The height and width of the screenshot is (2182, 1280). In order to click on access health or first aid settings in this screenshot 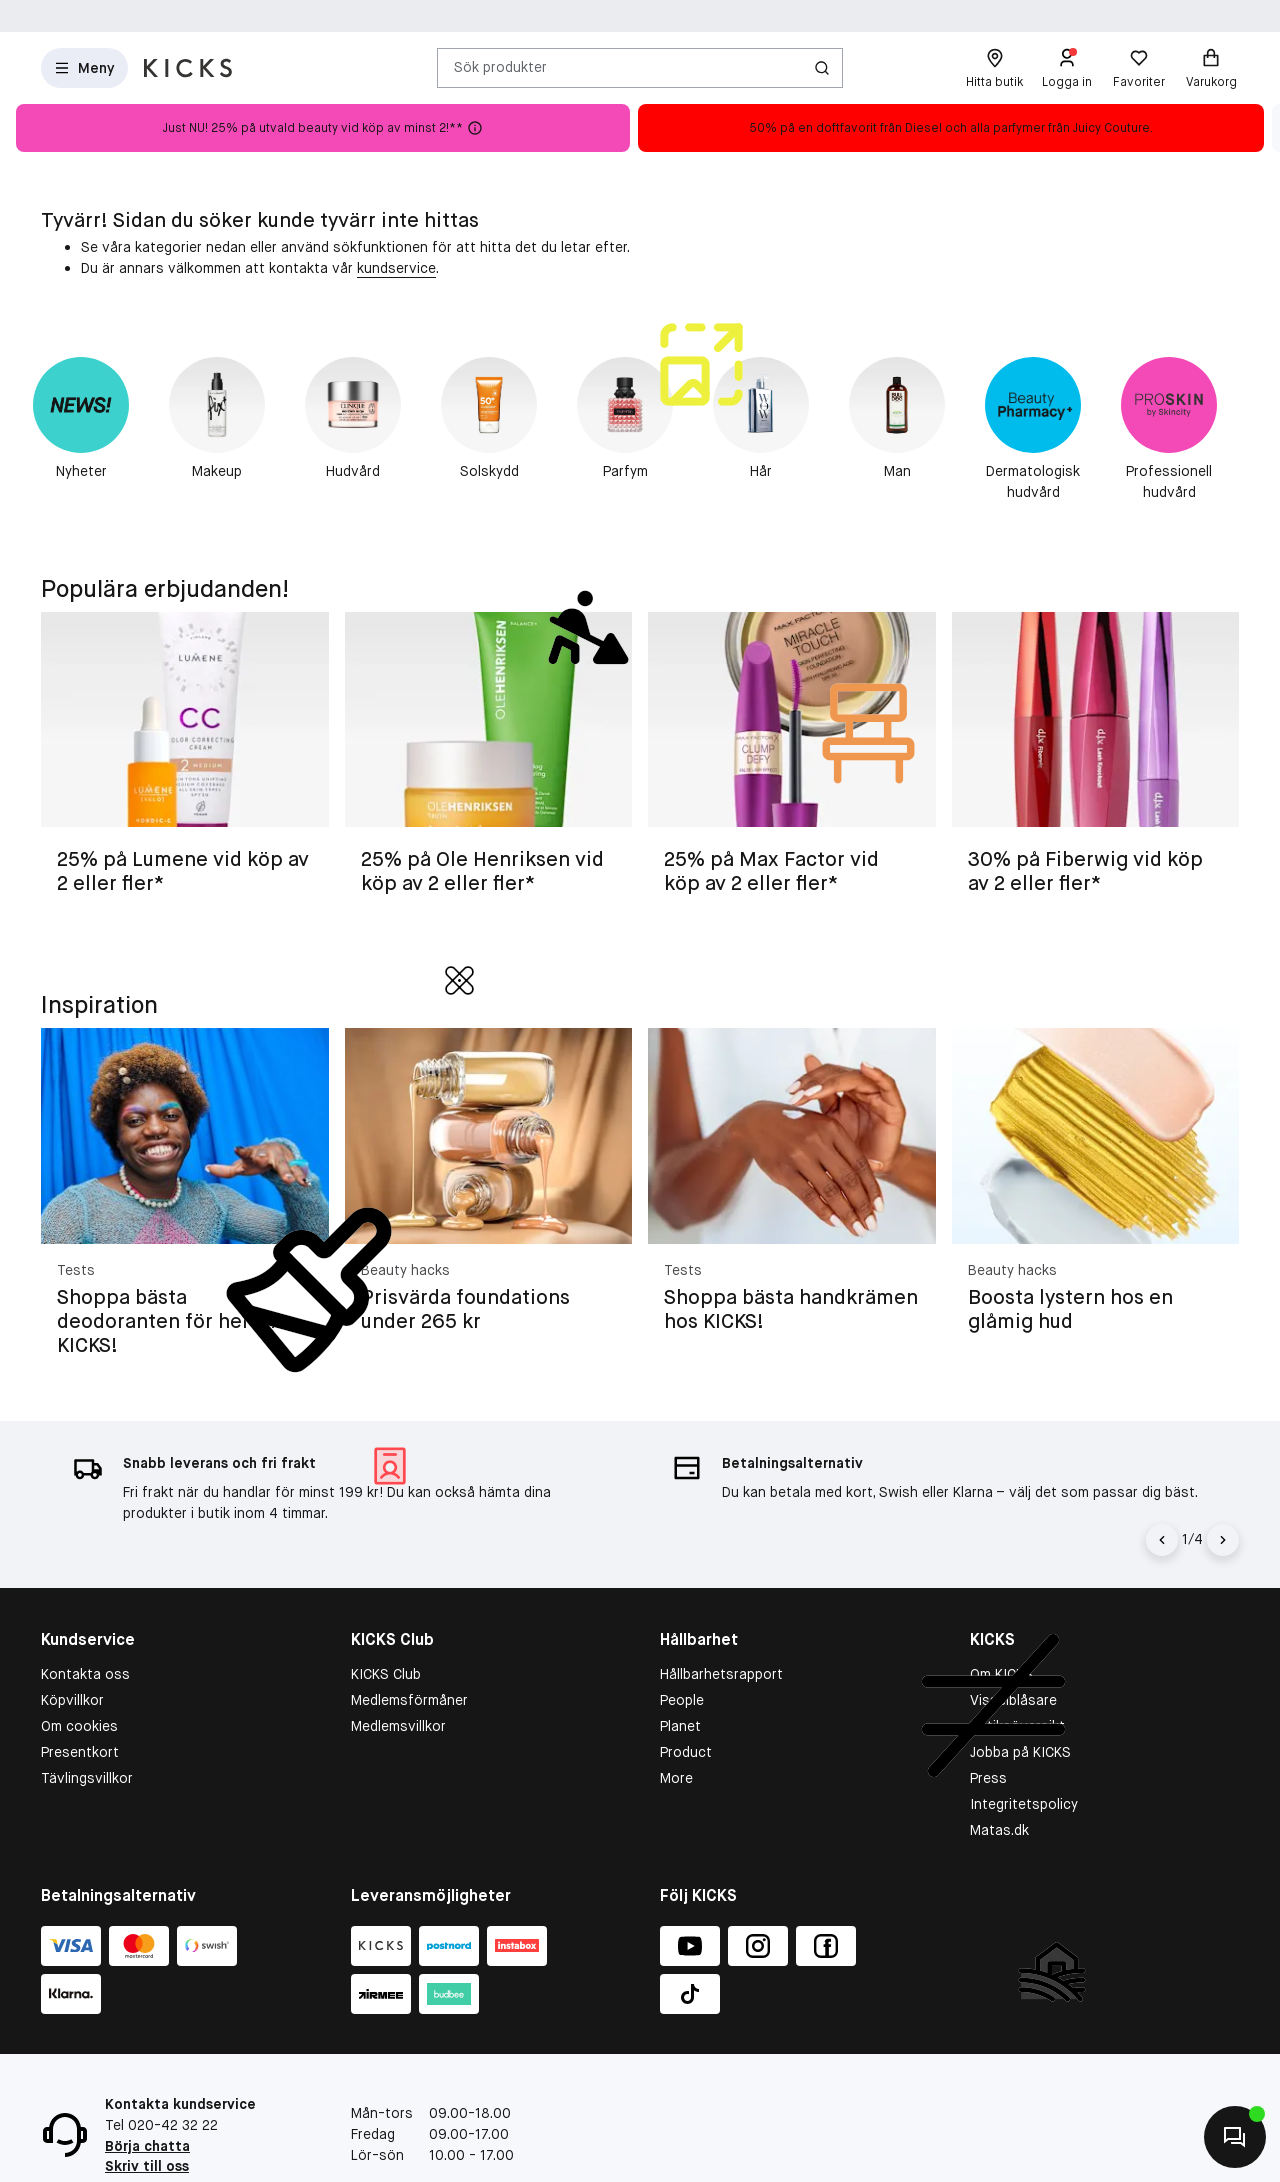, I will do `click(459, 980)`.